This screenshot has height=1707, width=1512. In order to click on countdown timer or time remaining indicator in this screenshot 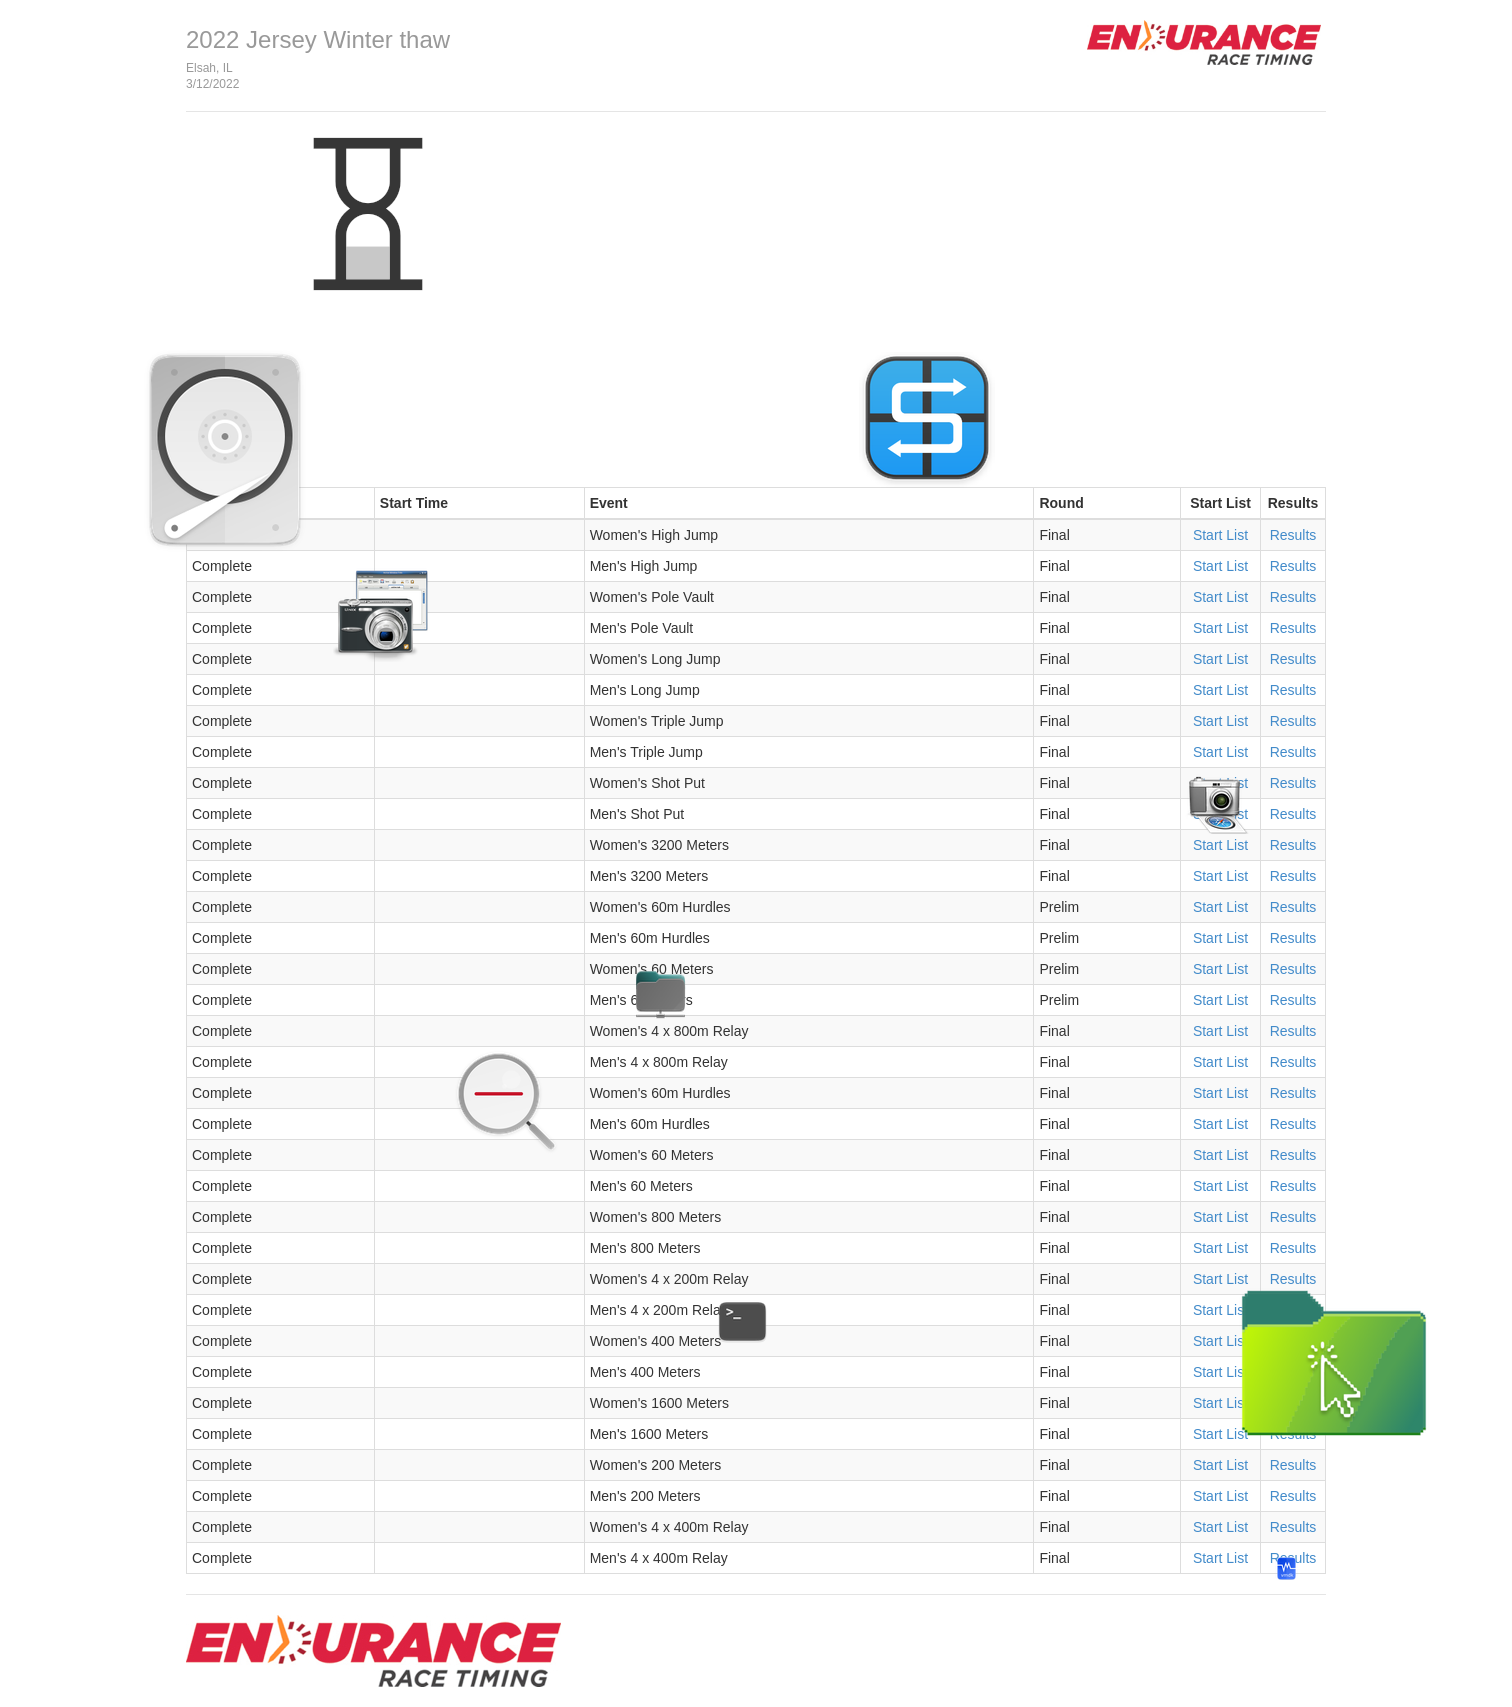, I will do `click(368, 214)`.